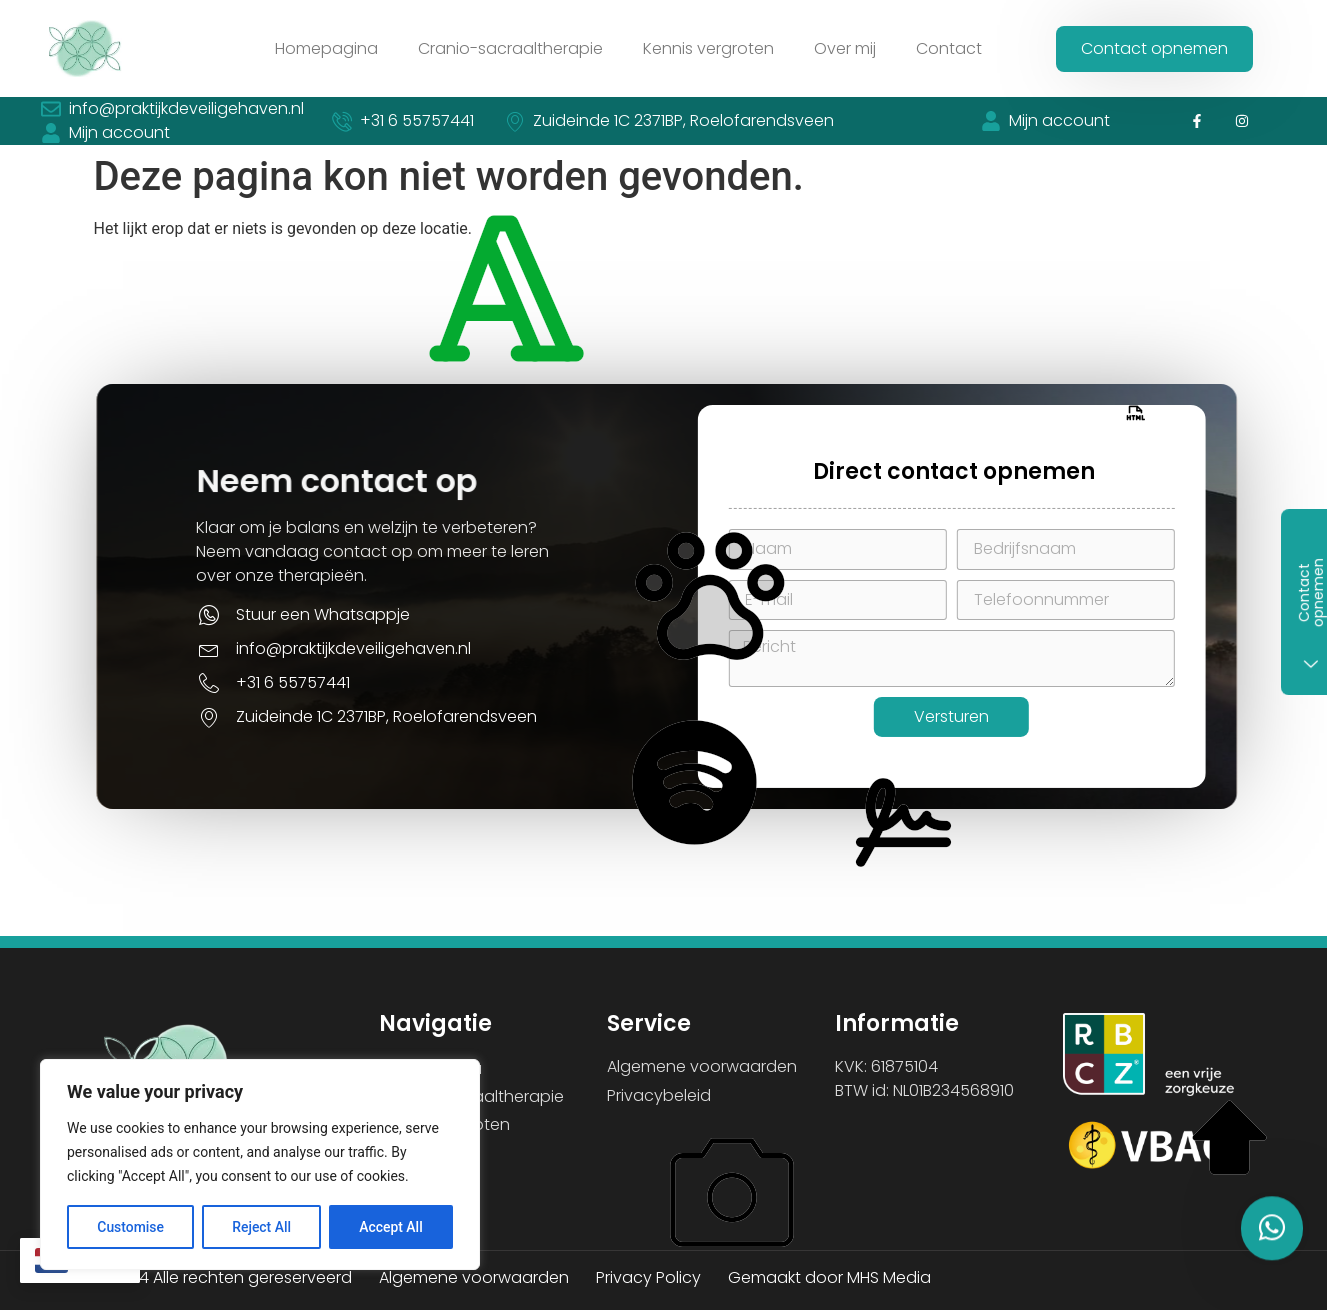 Image resolution: width=1327 pixels, height=1310 pixels. I want to click on access typography and font settings, so click(502, 288).